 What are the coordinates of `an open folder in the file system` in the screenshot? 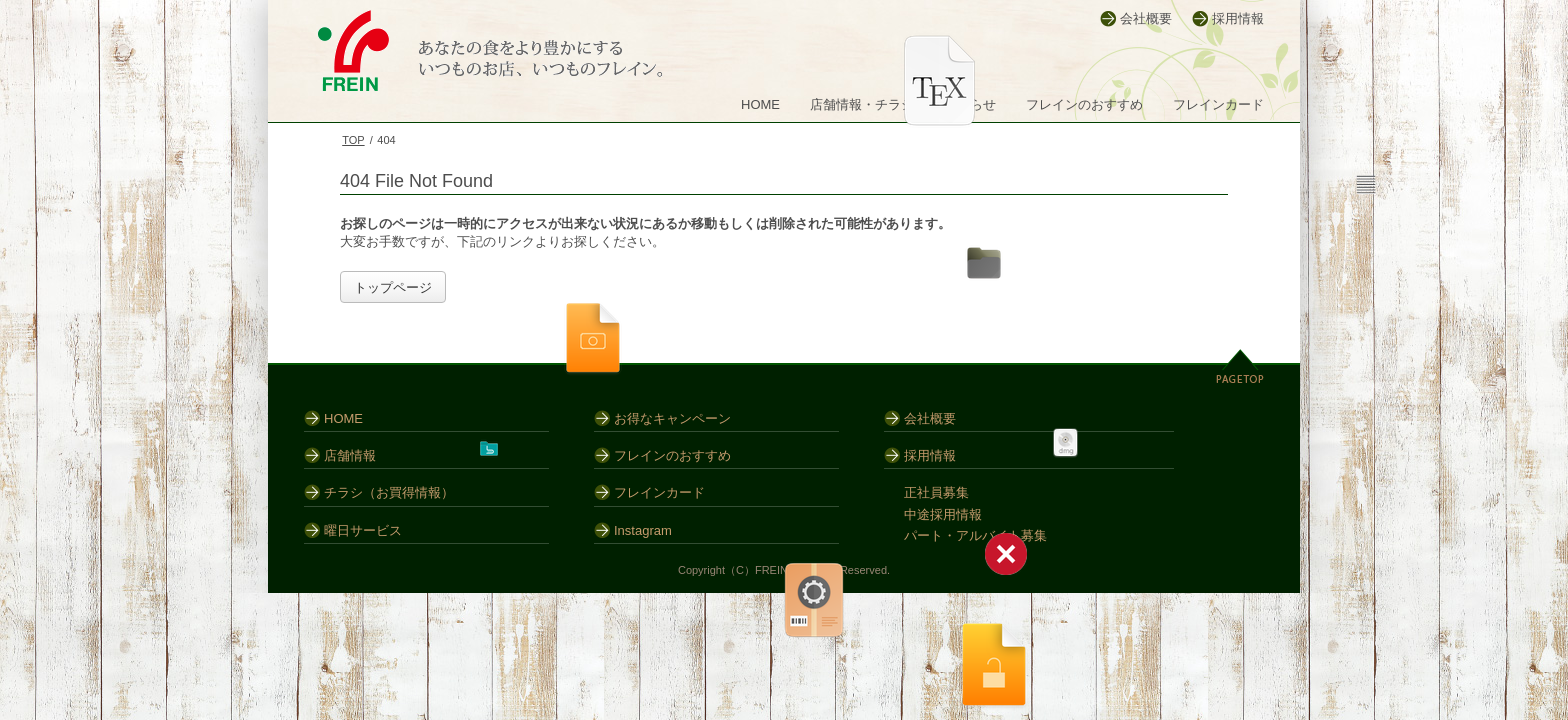 It's located at (984, 263).